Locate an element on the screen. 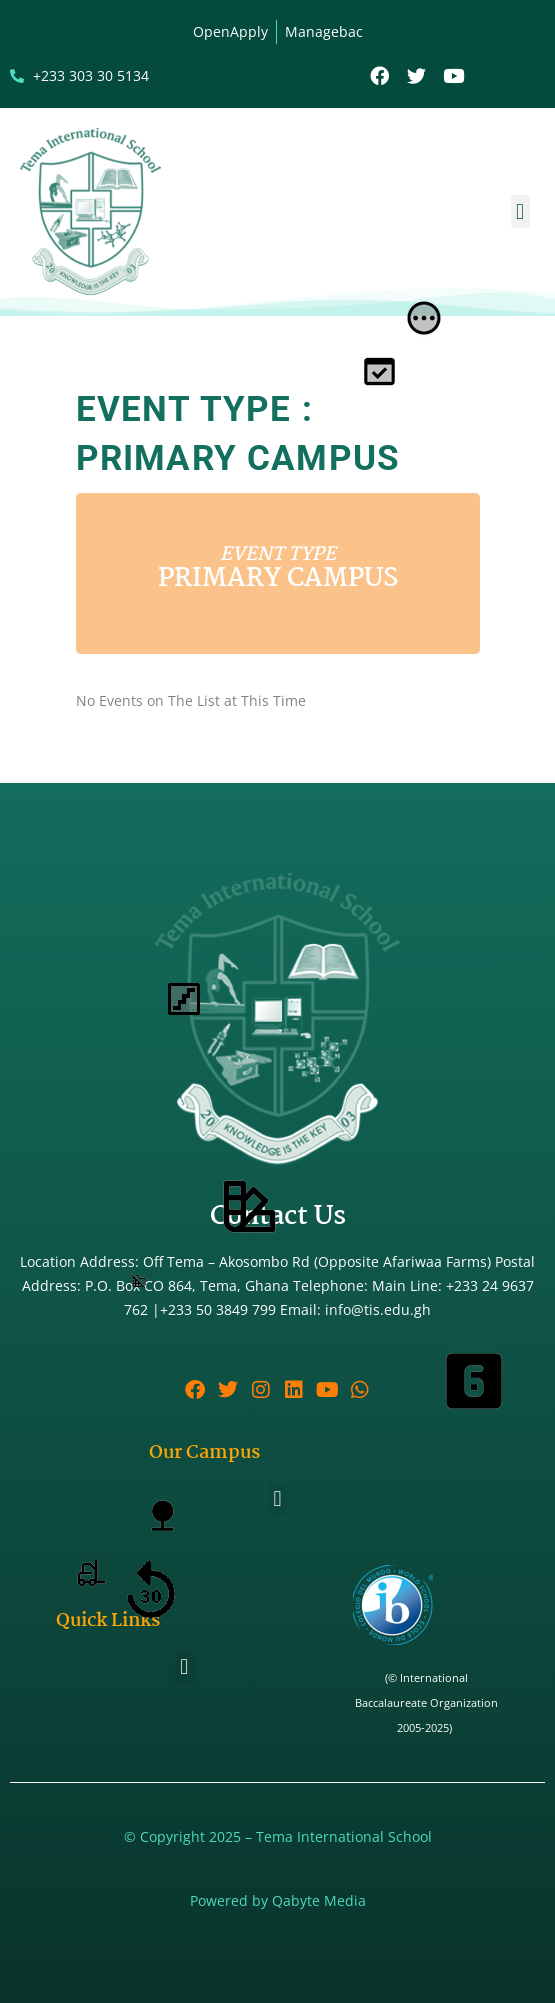 Image resolution: width=555 pixels, height=2003 pixels. view more options or actions is located at coordinates (424, 318).